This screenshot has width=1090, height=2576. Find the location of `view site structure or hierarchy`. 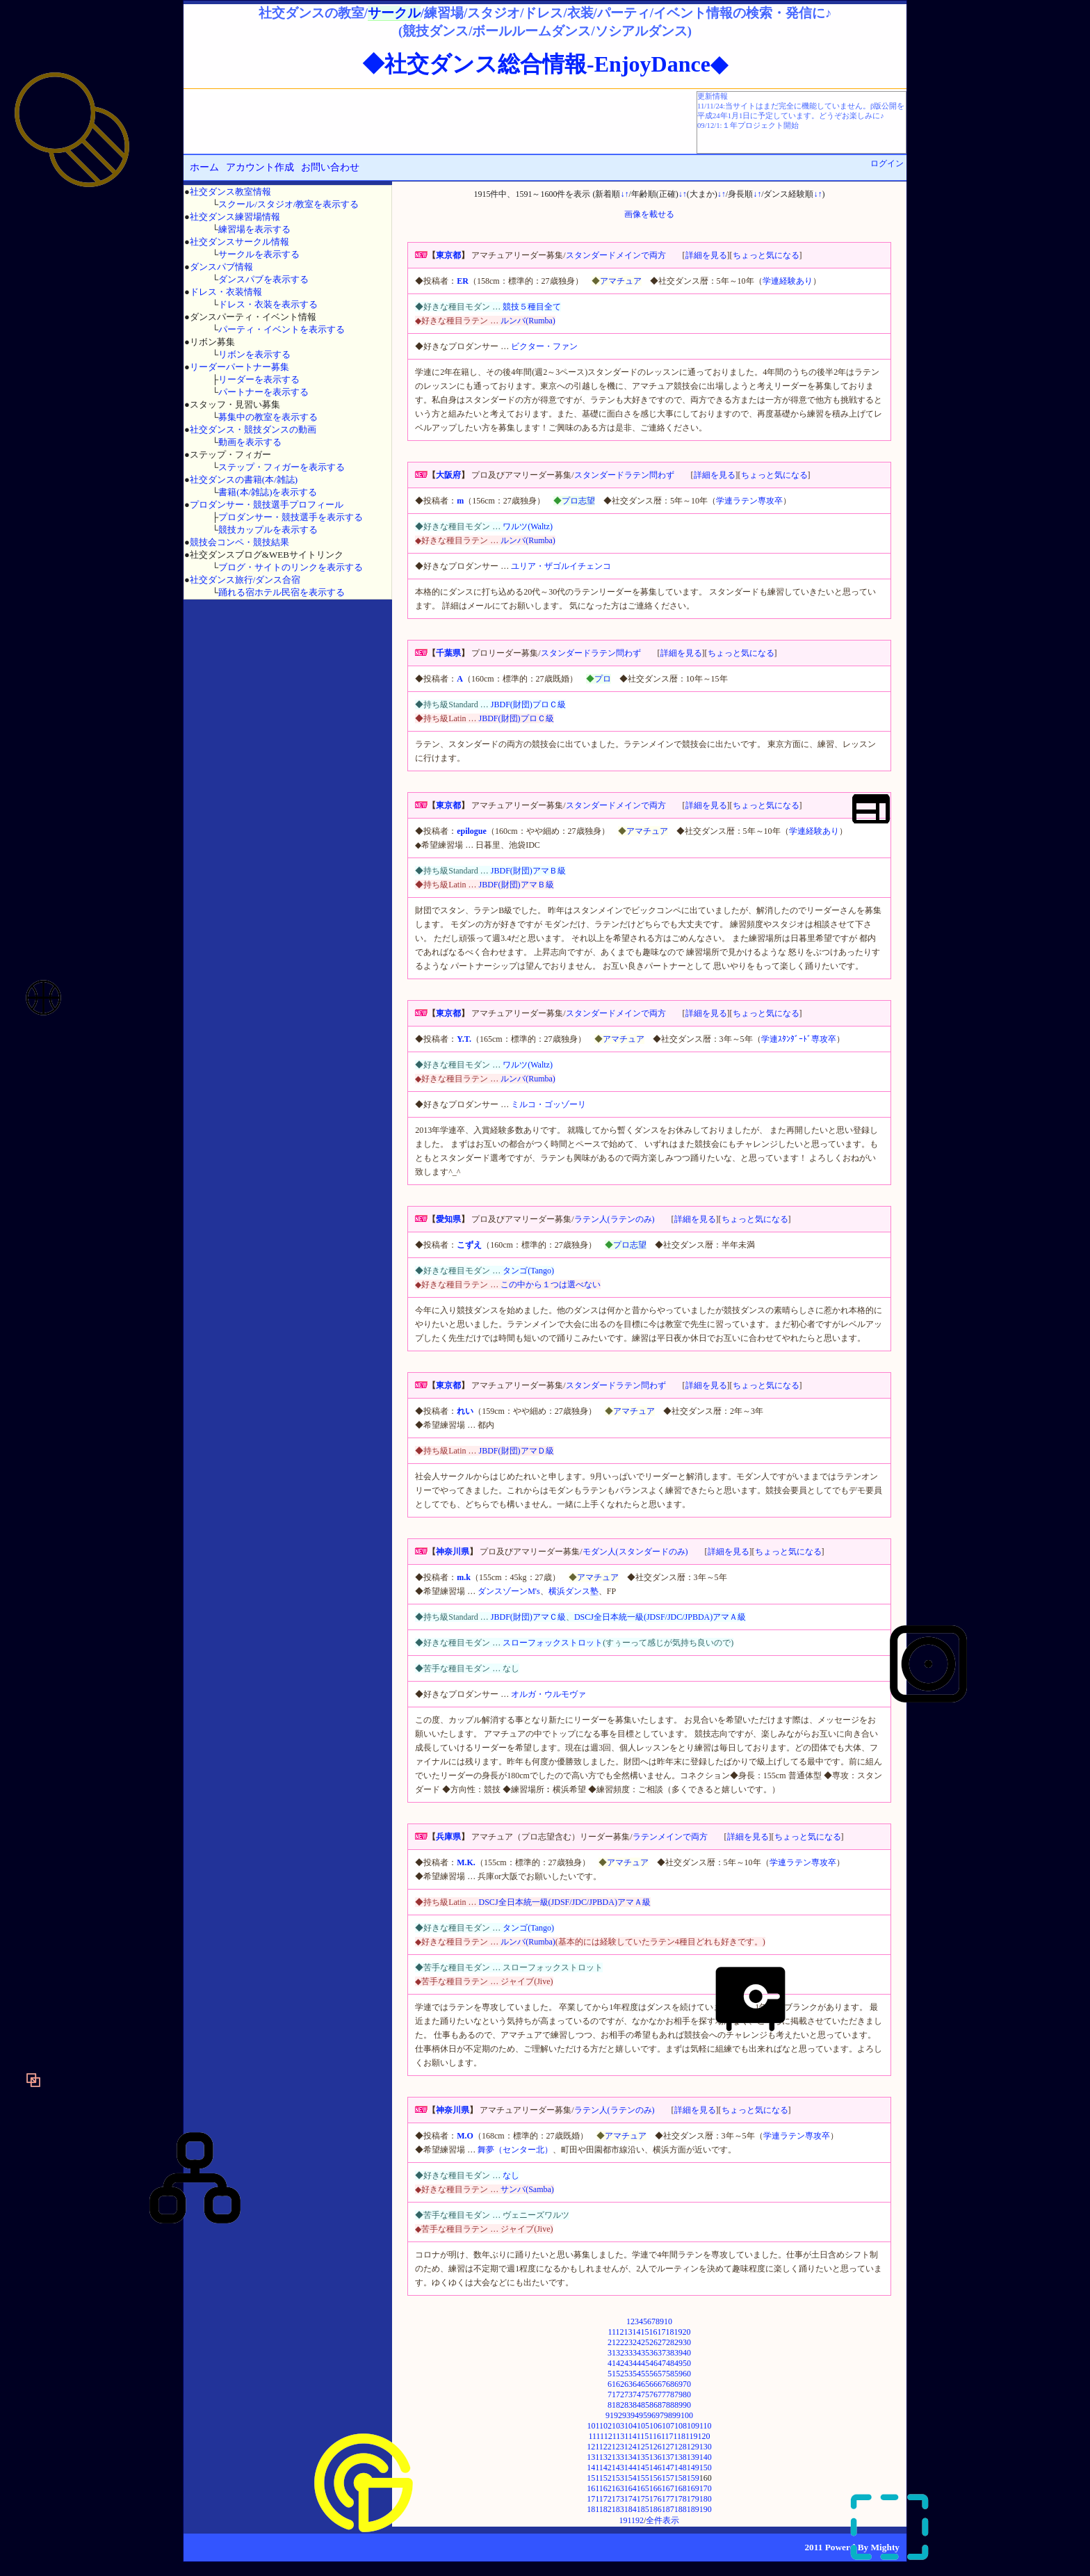

view site structure or hierarchy is located at coordinates (195, 2177).